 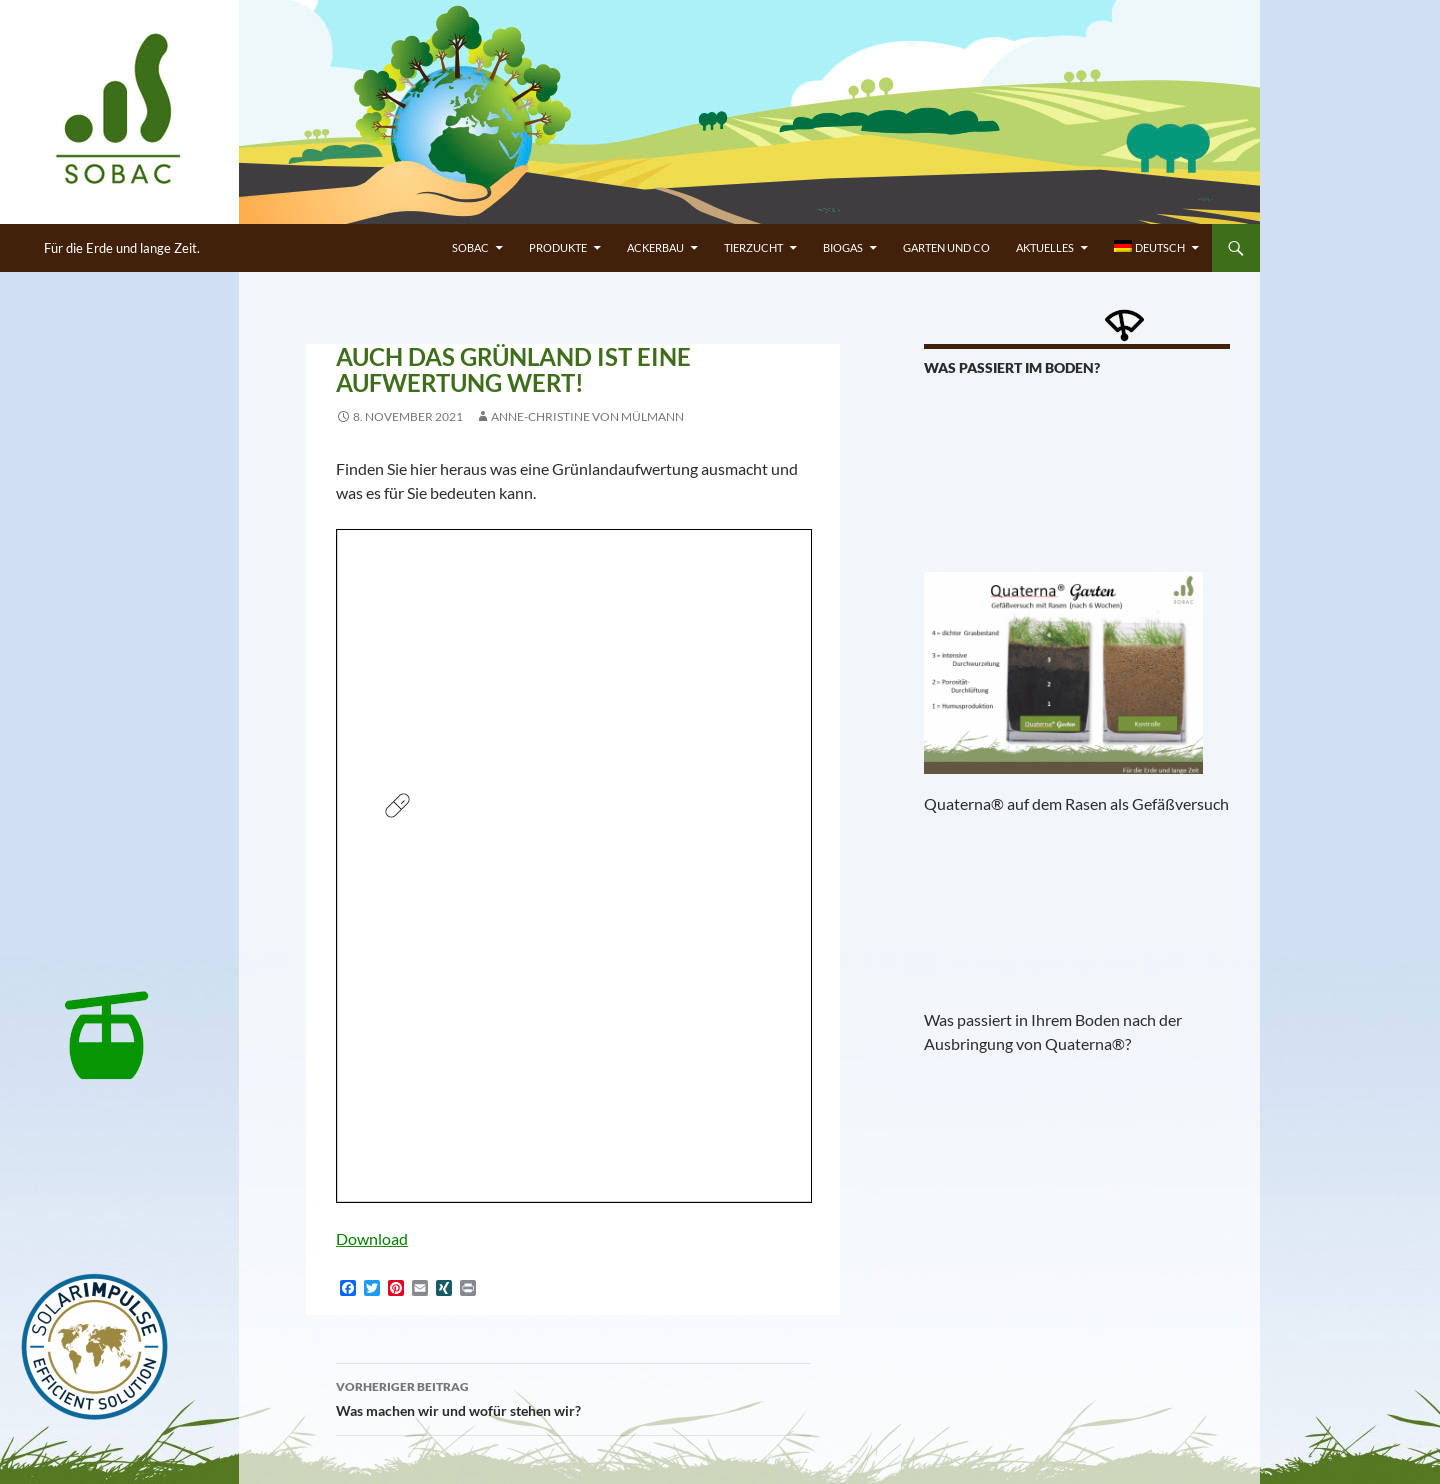 What do you see at coordinates (397, 805) in the screenshot?
I see `access medication reminders or health tracking` at bounding box center [397, 805].